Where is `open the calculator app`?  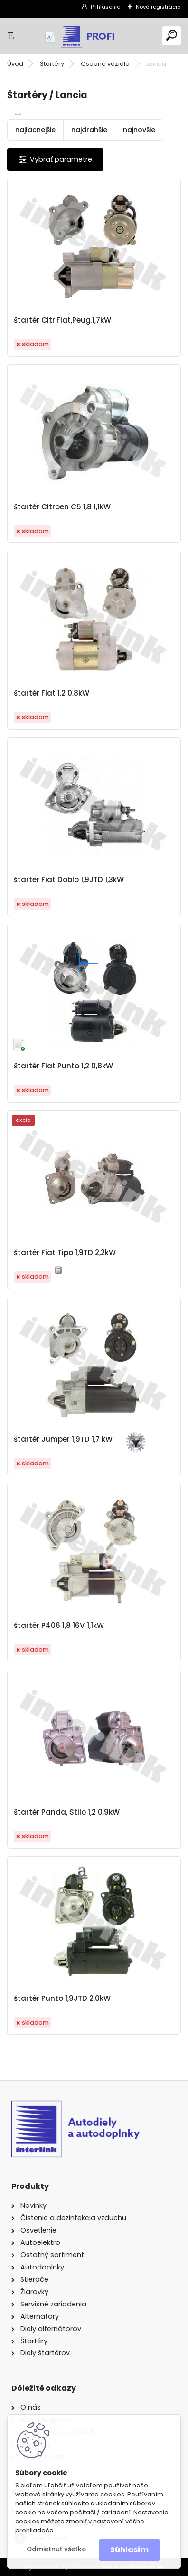
open the calculator app is located at coordinates (58, 1270).